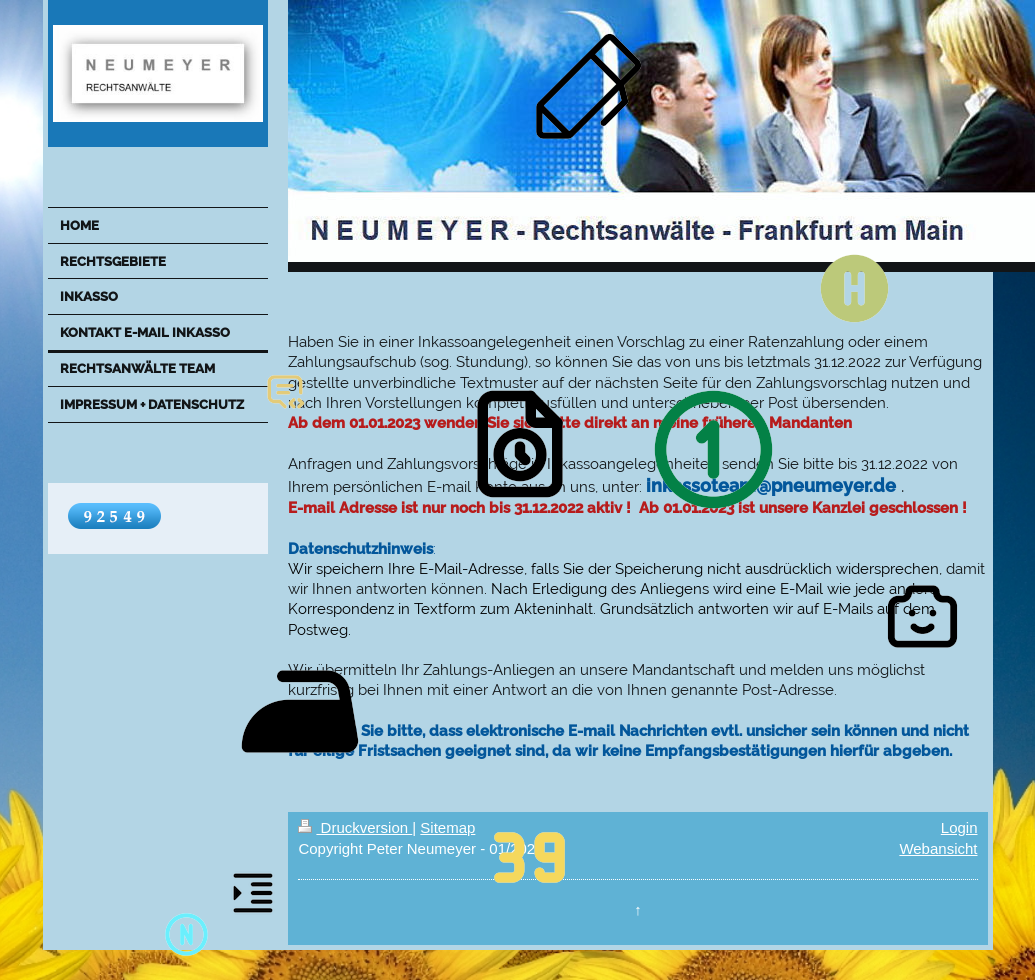 The image size is (1035, 980). I want to click on view file history or recent changes, so click(520, 444).